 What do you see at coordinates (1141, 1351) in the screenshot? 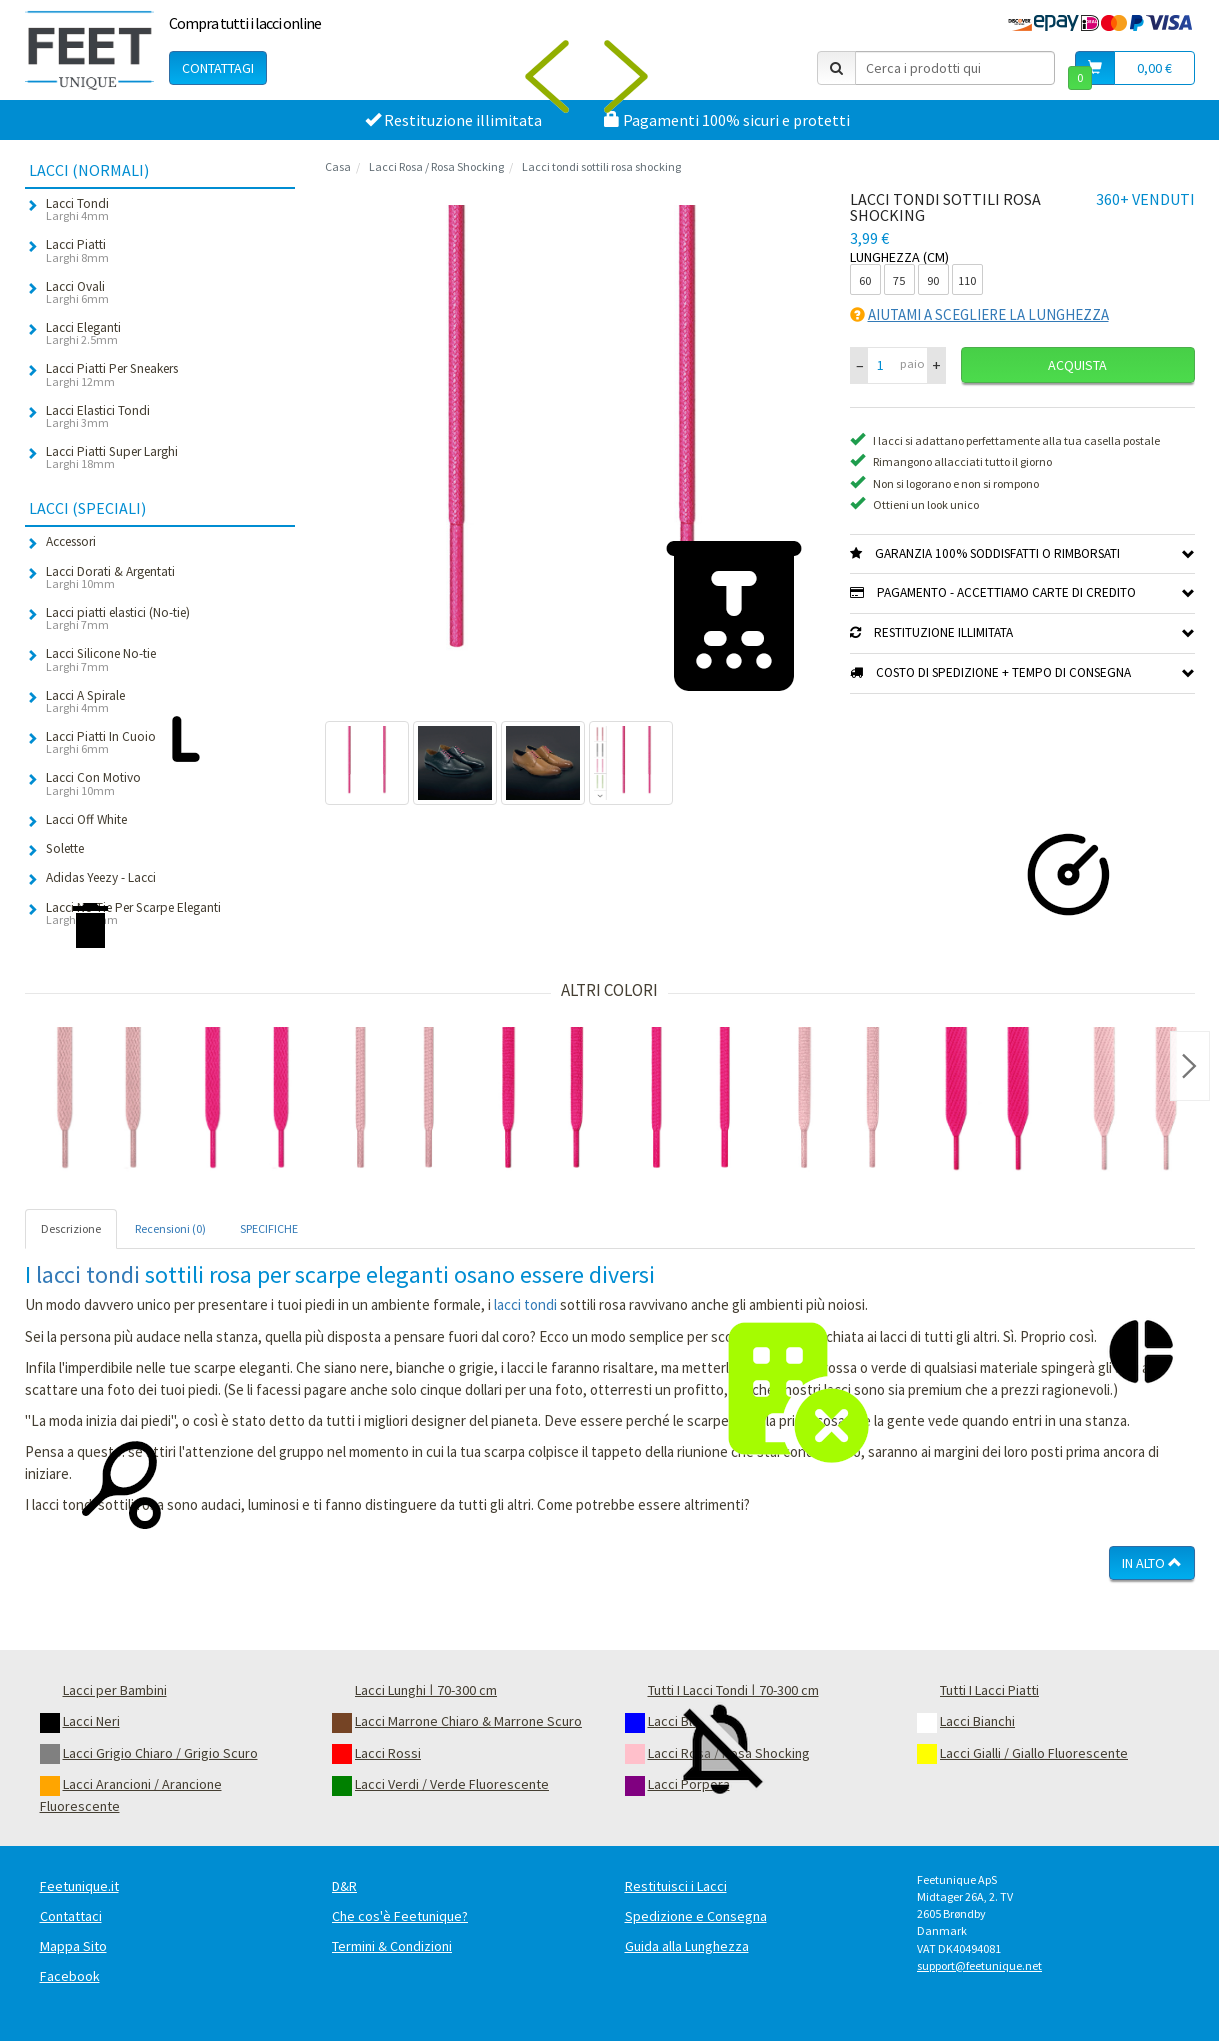
I see `view data breakdown or statistics` at bounding box center [1141, 1351].